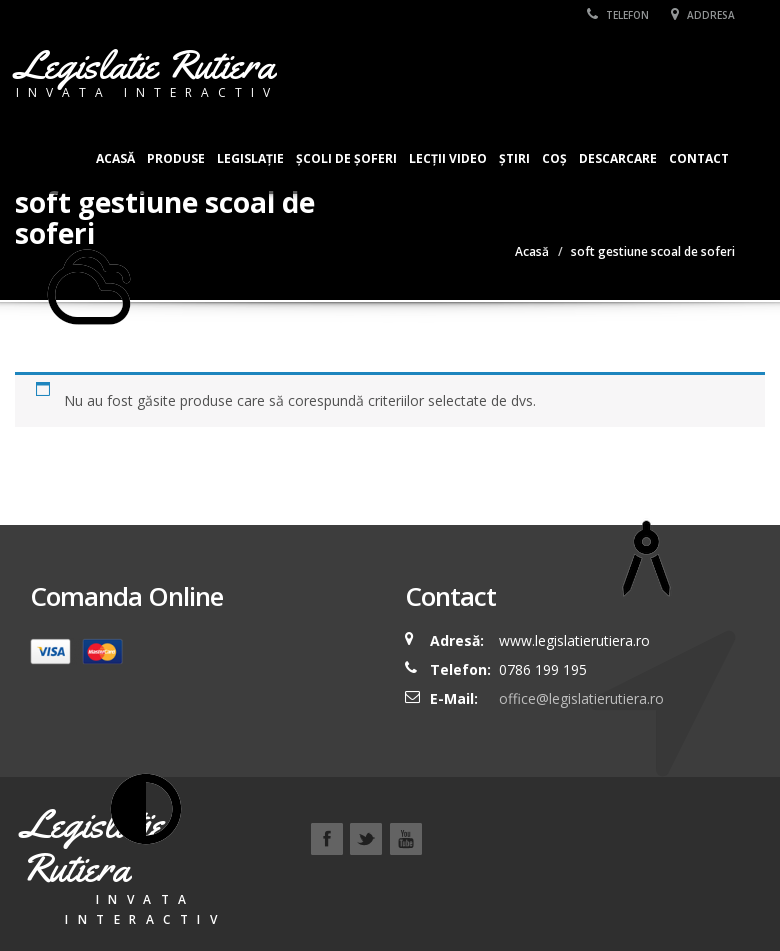  What do you see at coordinates (146, 809) in the screenshot?
I see `toggle between light and dark mode` at bounding box center [146, 809].